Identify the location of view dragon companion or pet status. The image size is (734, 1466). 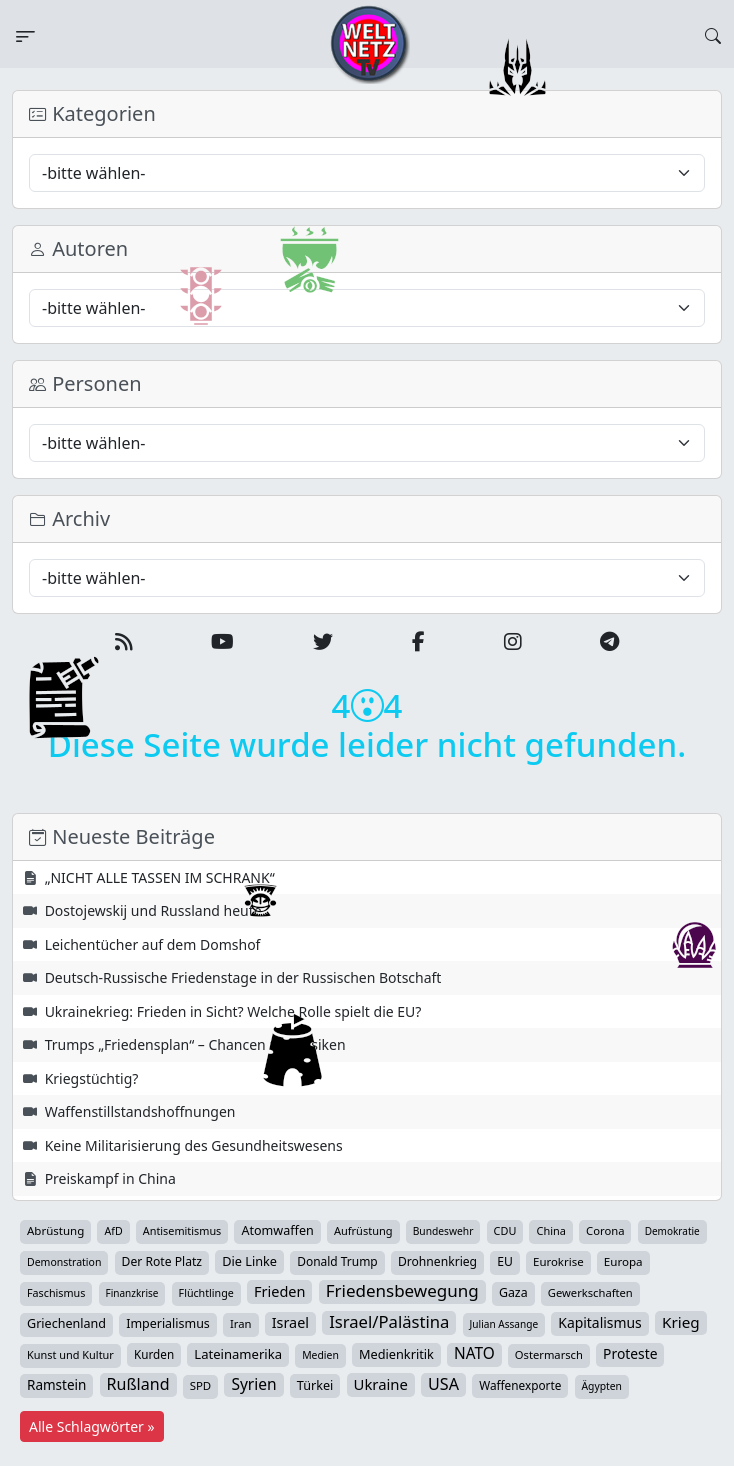
(695, 944).